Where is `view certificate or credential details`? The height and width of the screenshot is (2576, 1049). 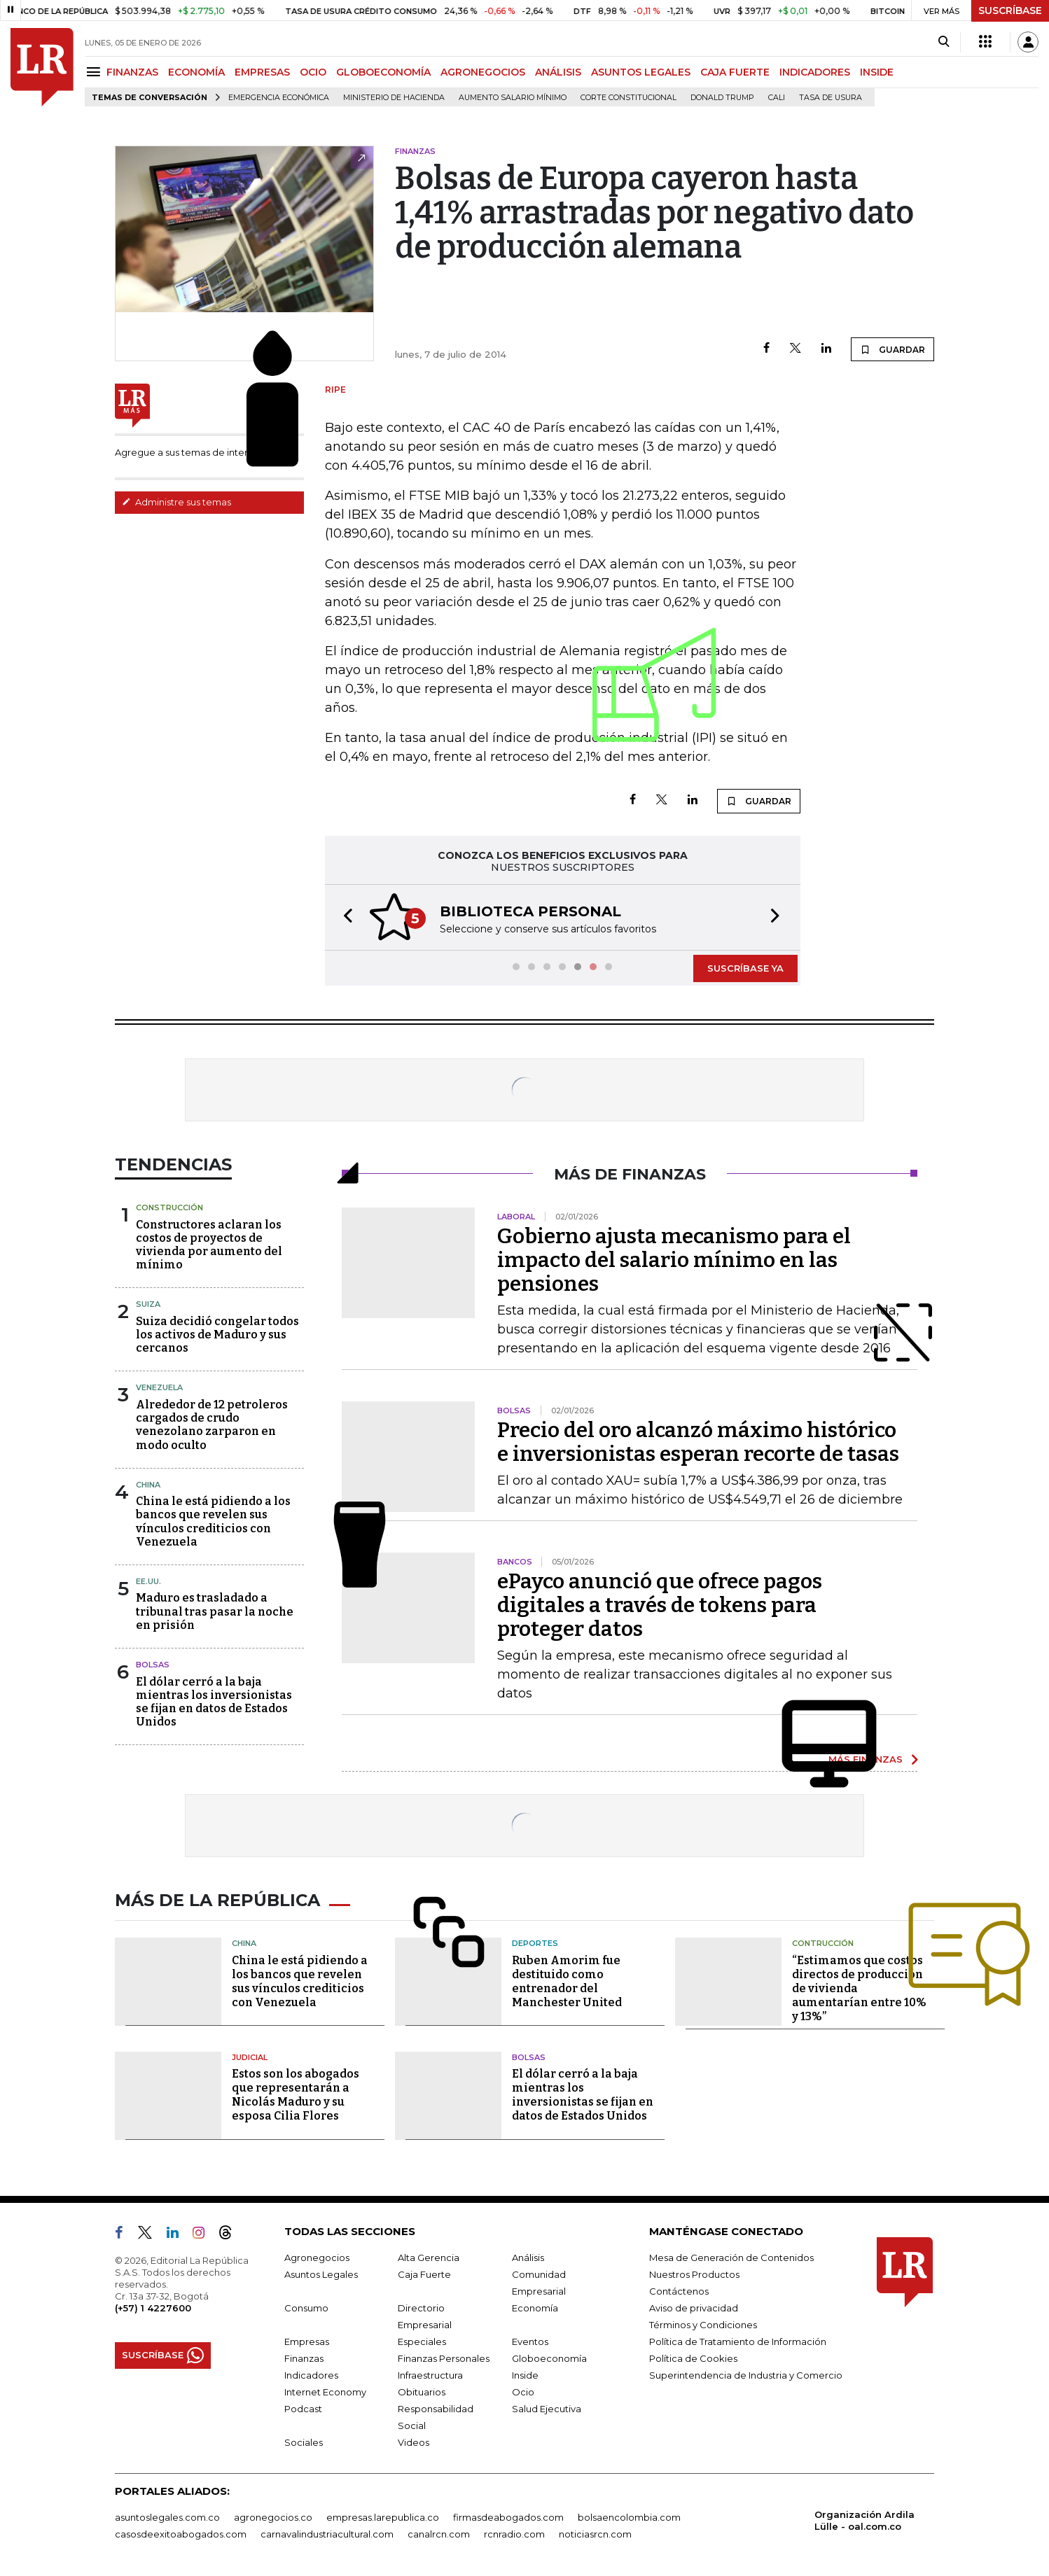
view certificate or credential details is located at coordinates (964, 1949).